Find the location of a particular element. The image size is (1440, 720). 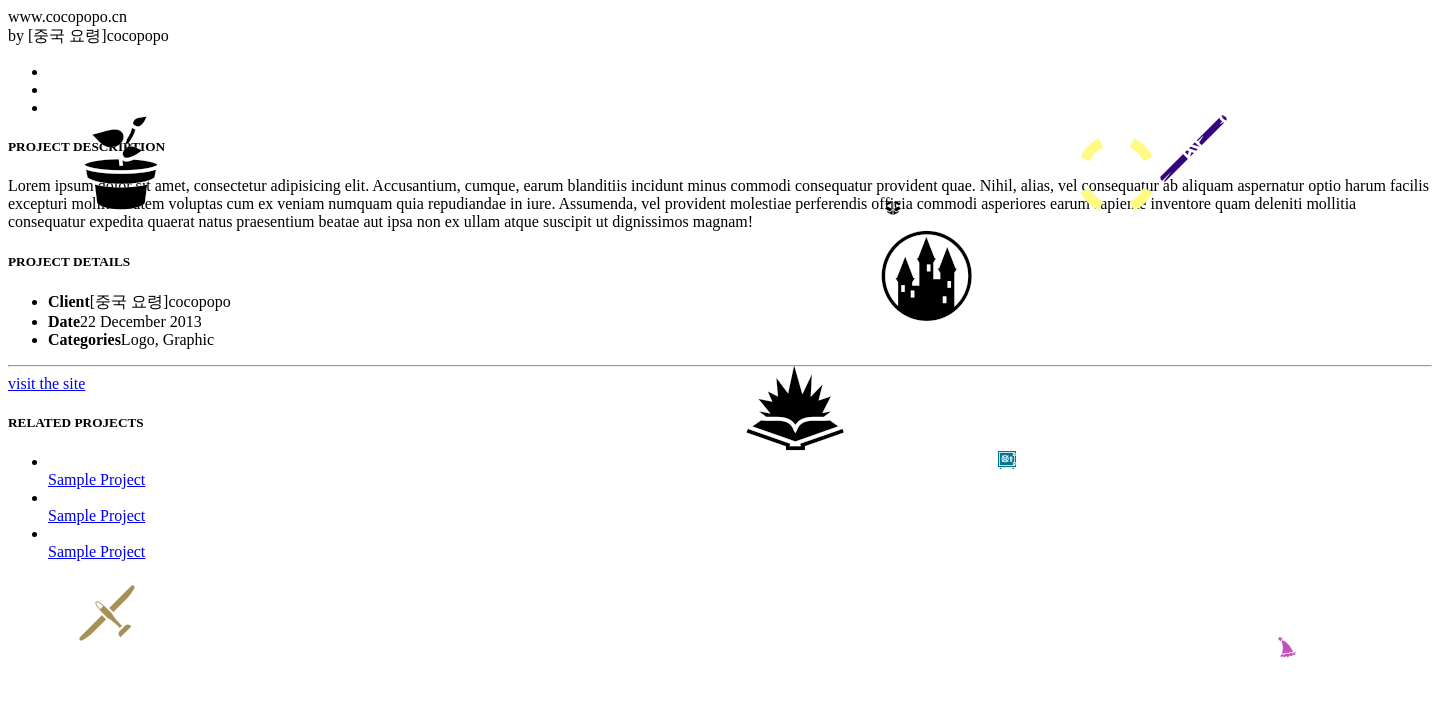

access glider or sailplane activities is located at coordinates (107, 613).